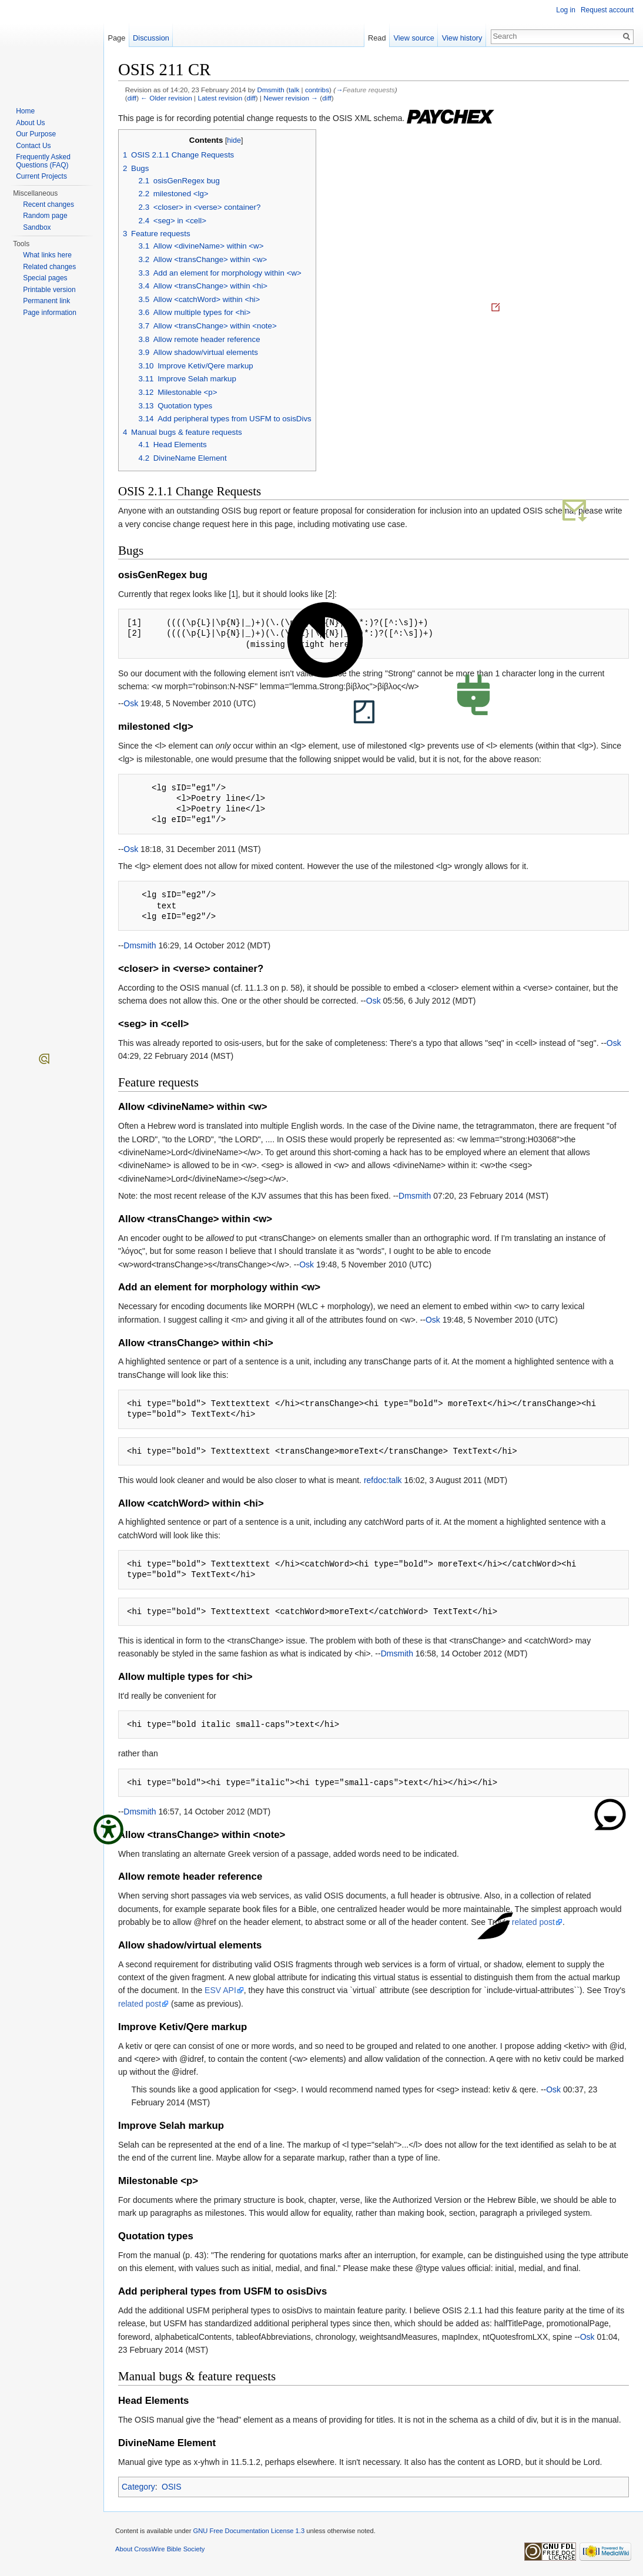  Describe the element at coordinates (108, 1829) in the screenshot. I see `access accessibility settings` at that location.